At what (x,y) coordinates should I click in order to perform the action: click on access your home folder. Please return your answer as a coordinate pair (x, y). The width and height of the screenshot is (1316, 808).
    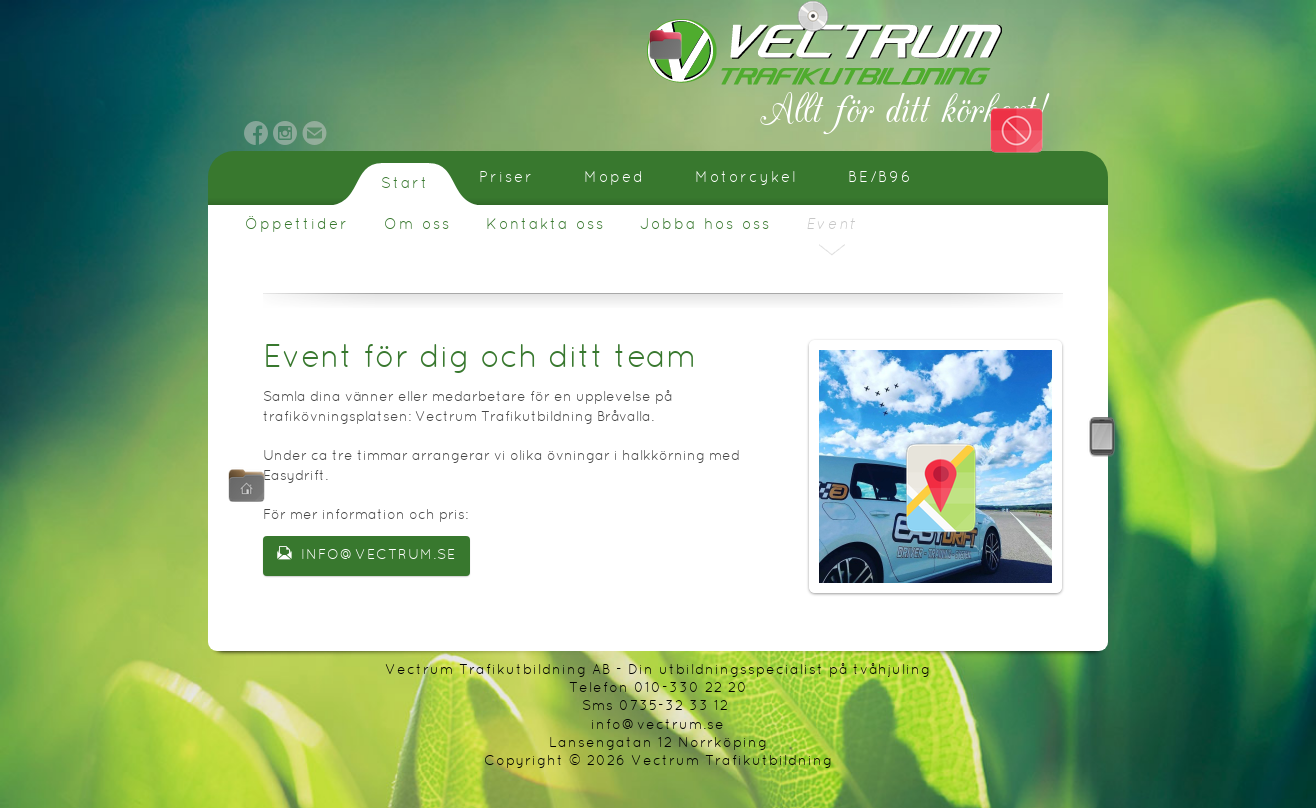
    Looking at the image, I should click on (246, 485).